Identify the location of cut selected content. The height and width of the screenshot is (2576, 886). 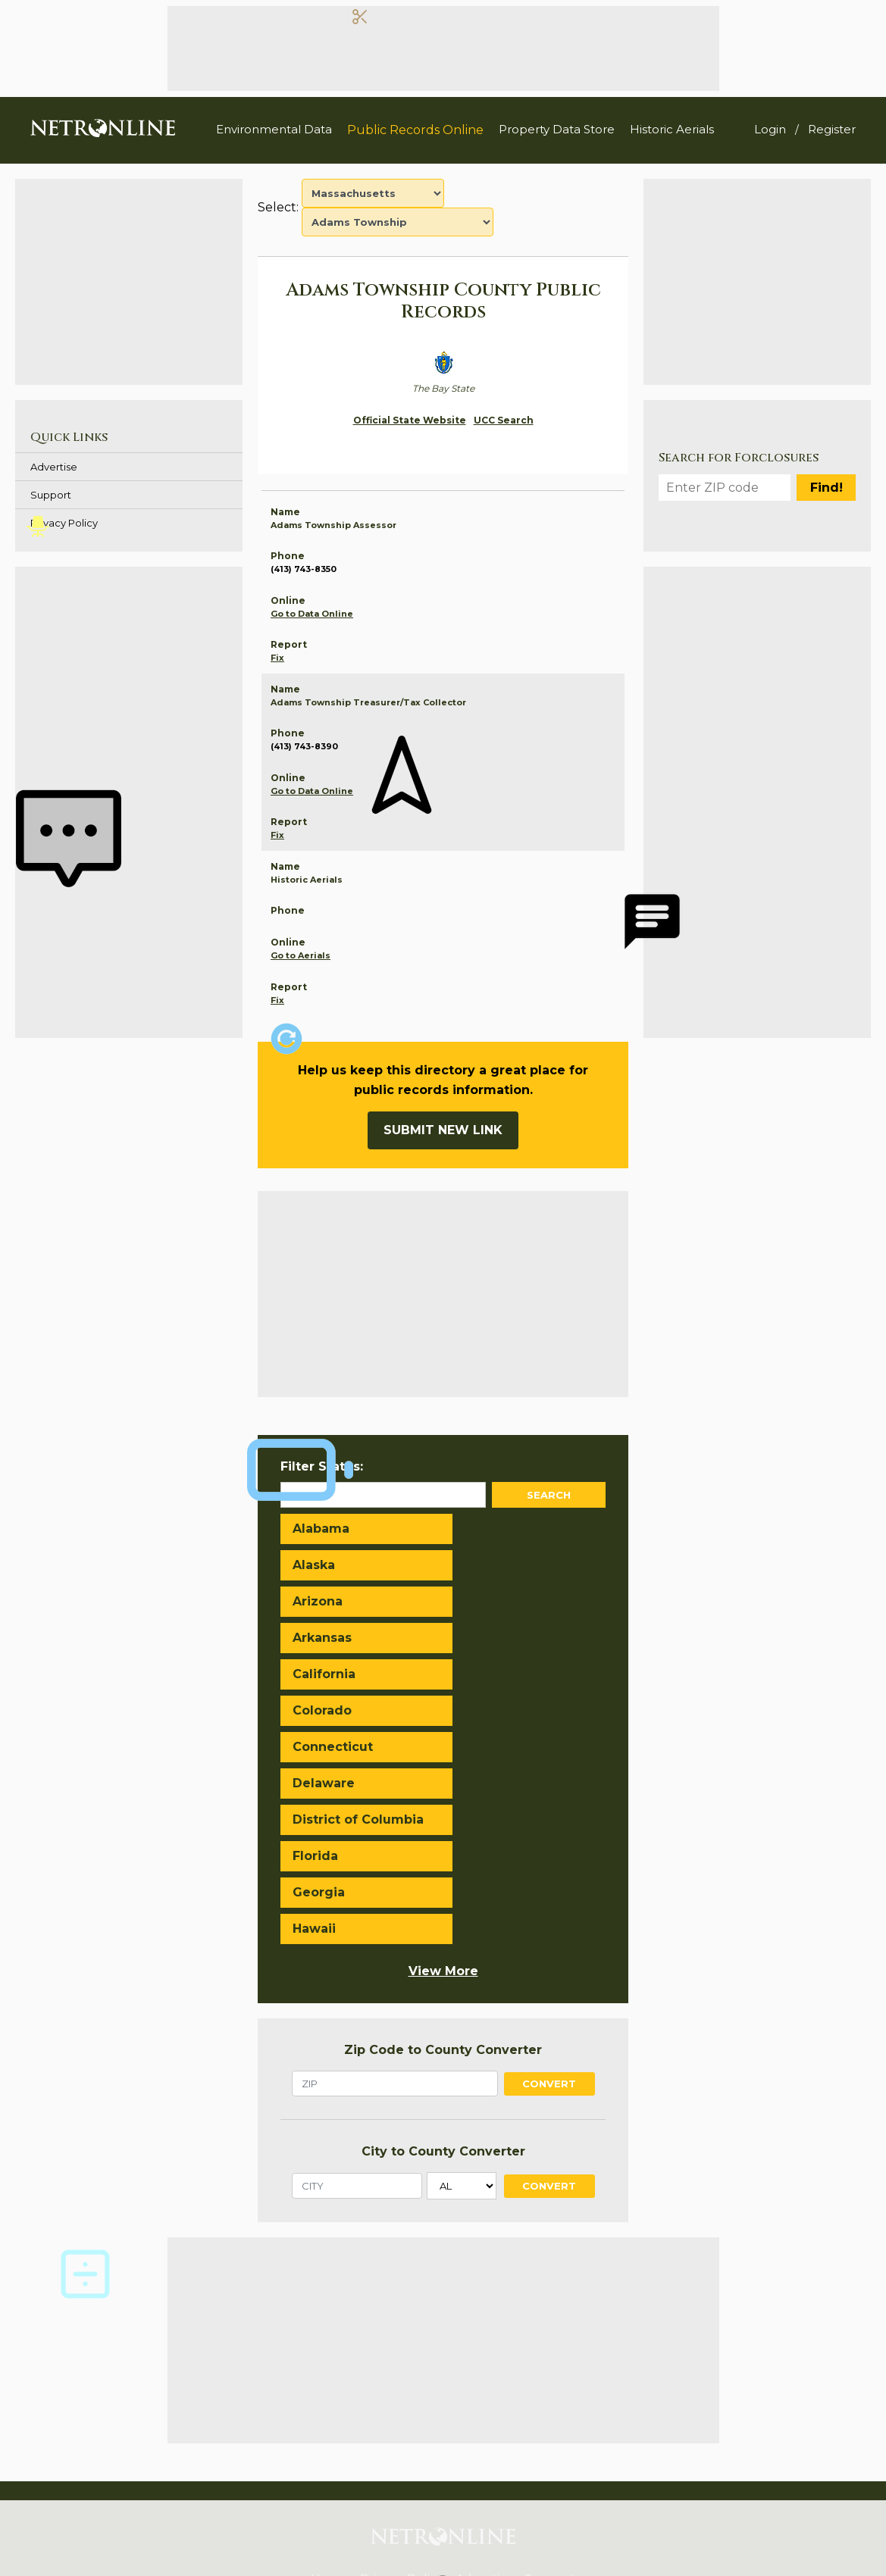
(360, 17).